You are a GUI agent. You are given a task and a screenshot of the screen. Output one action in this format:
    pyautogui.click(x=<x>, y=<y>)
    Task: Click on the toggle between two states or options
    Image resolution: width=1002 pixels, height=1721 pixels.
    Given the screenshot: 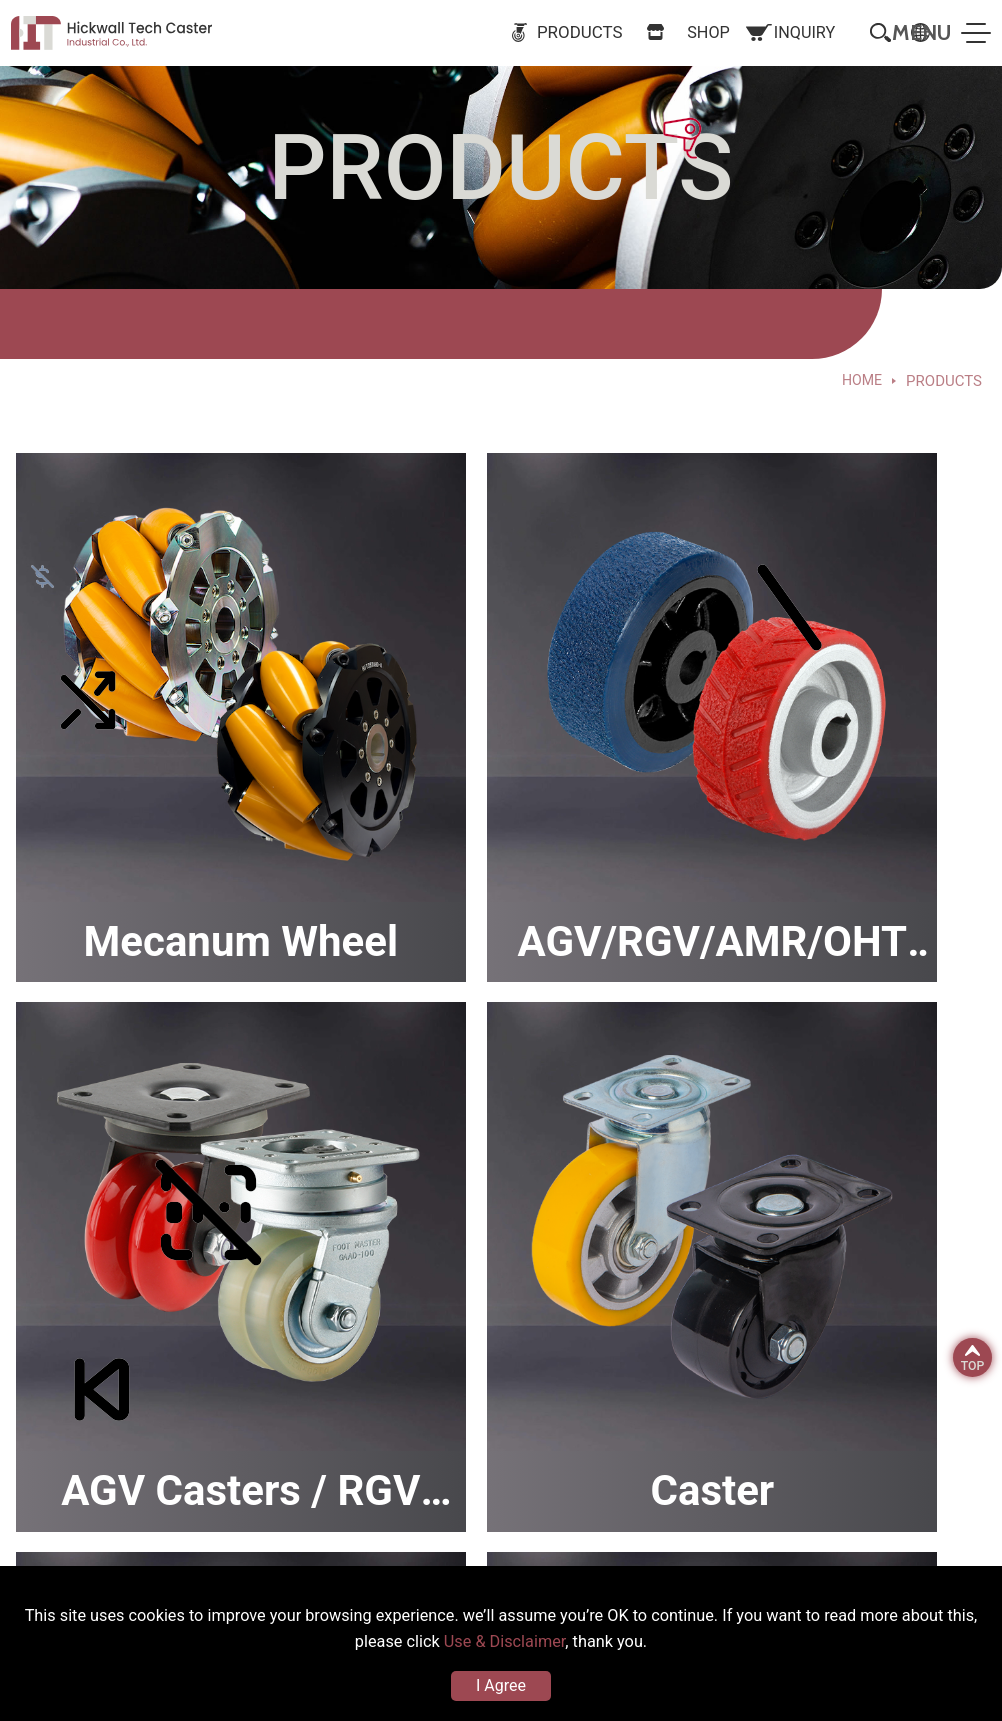 What is the action you would take?
    pyautogui.click(x=88, y=702)
    